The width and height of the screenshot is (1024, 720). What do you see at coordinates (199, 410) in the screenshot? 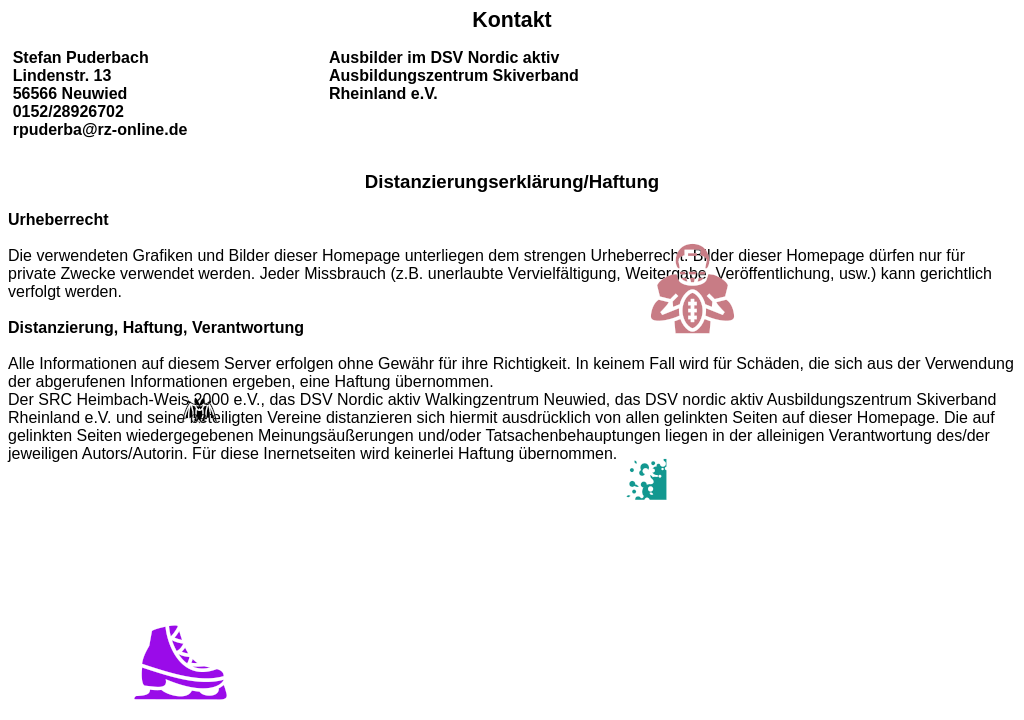
I see `bat creature icon for halloween or horror-themed game` at bounding box center [199, 410].